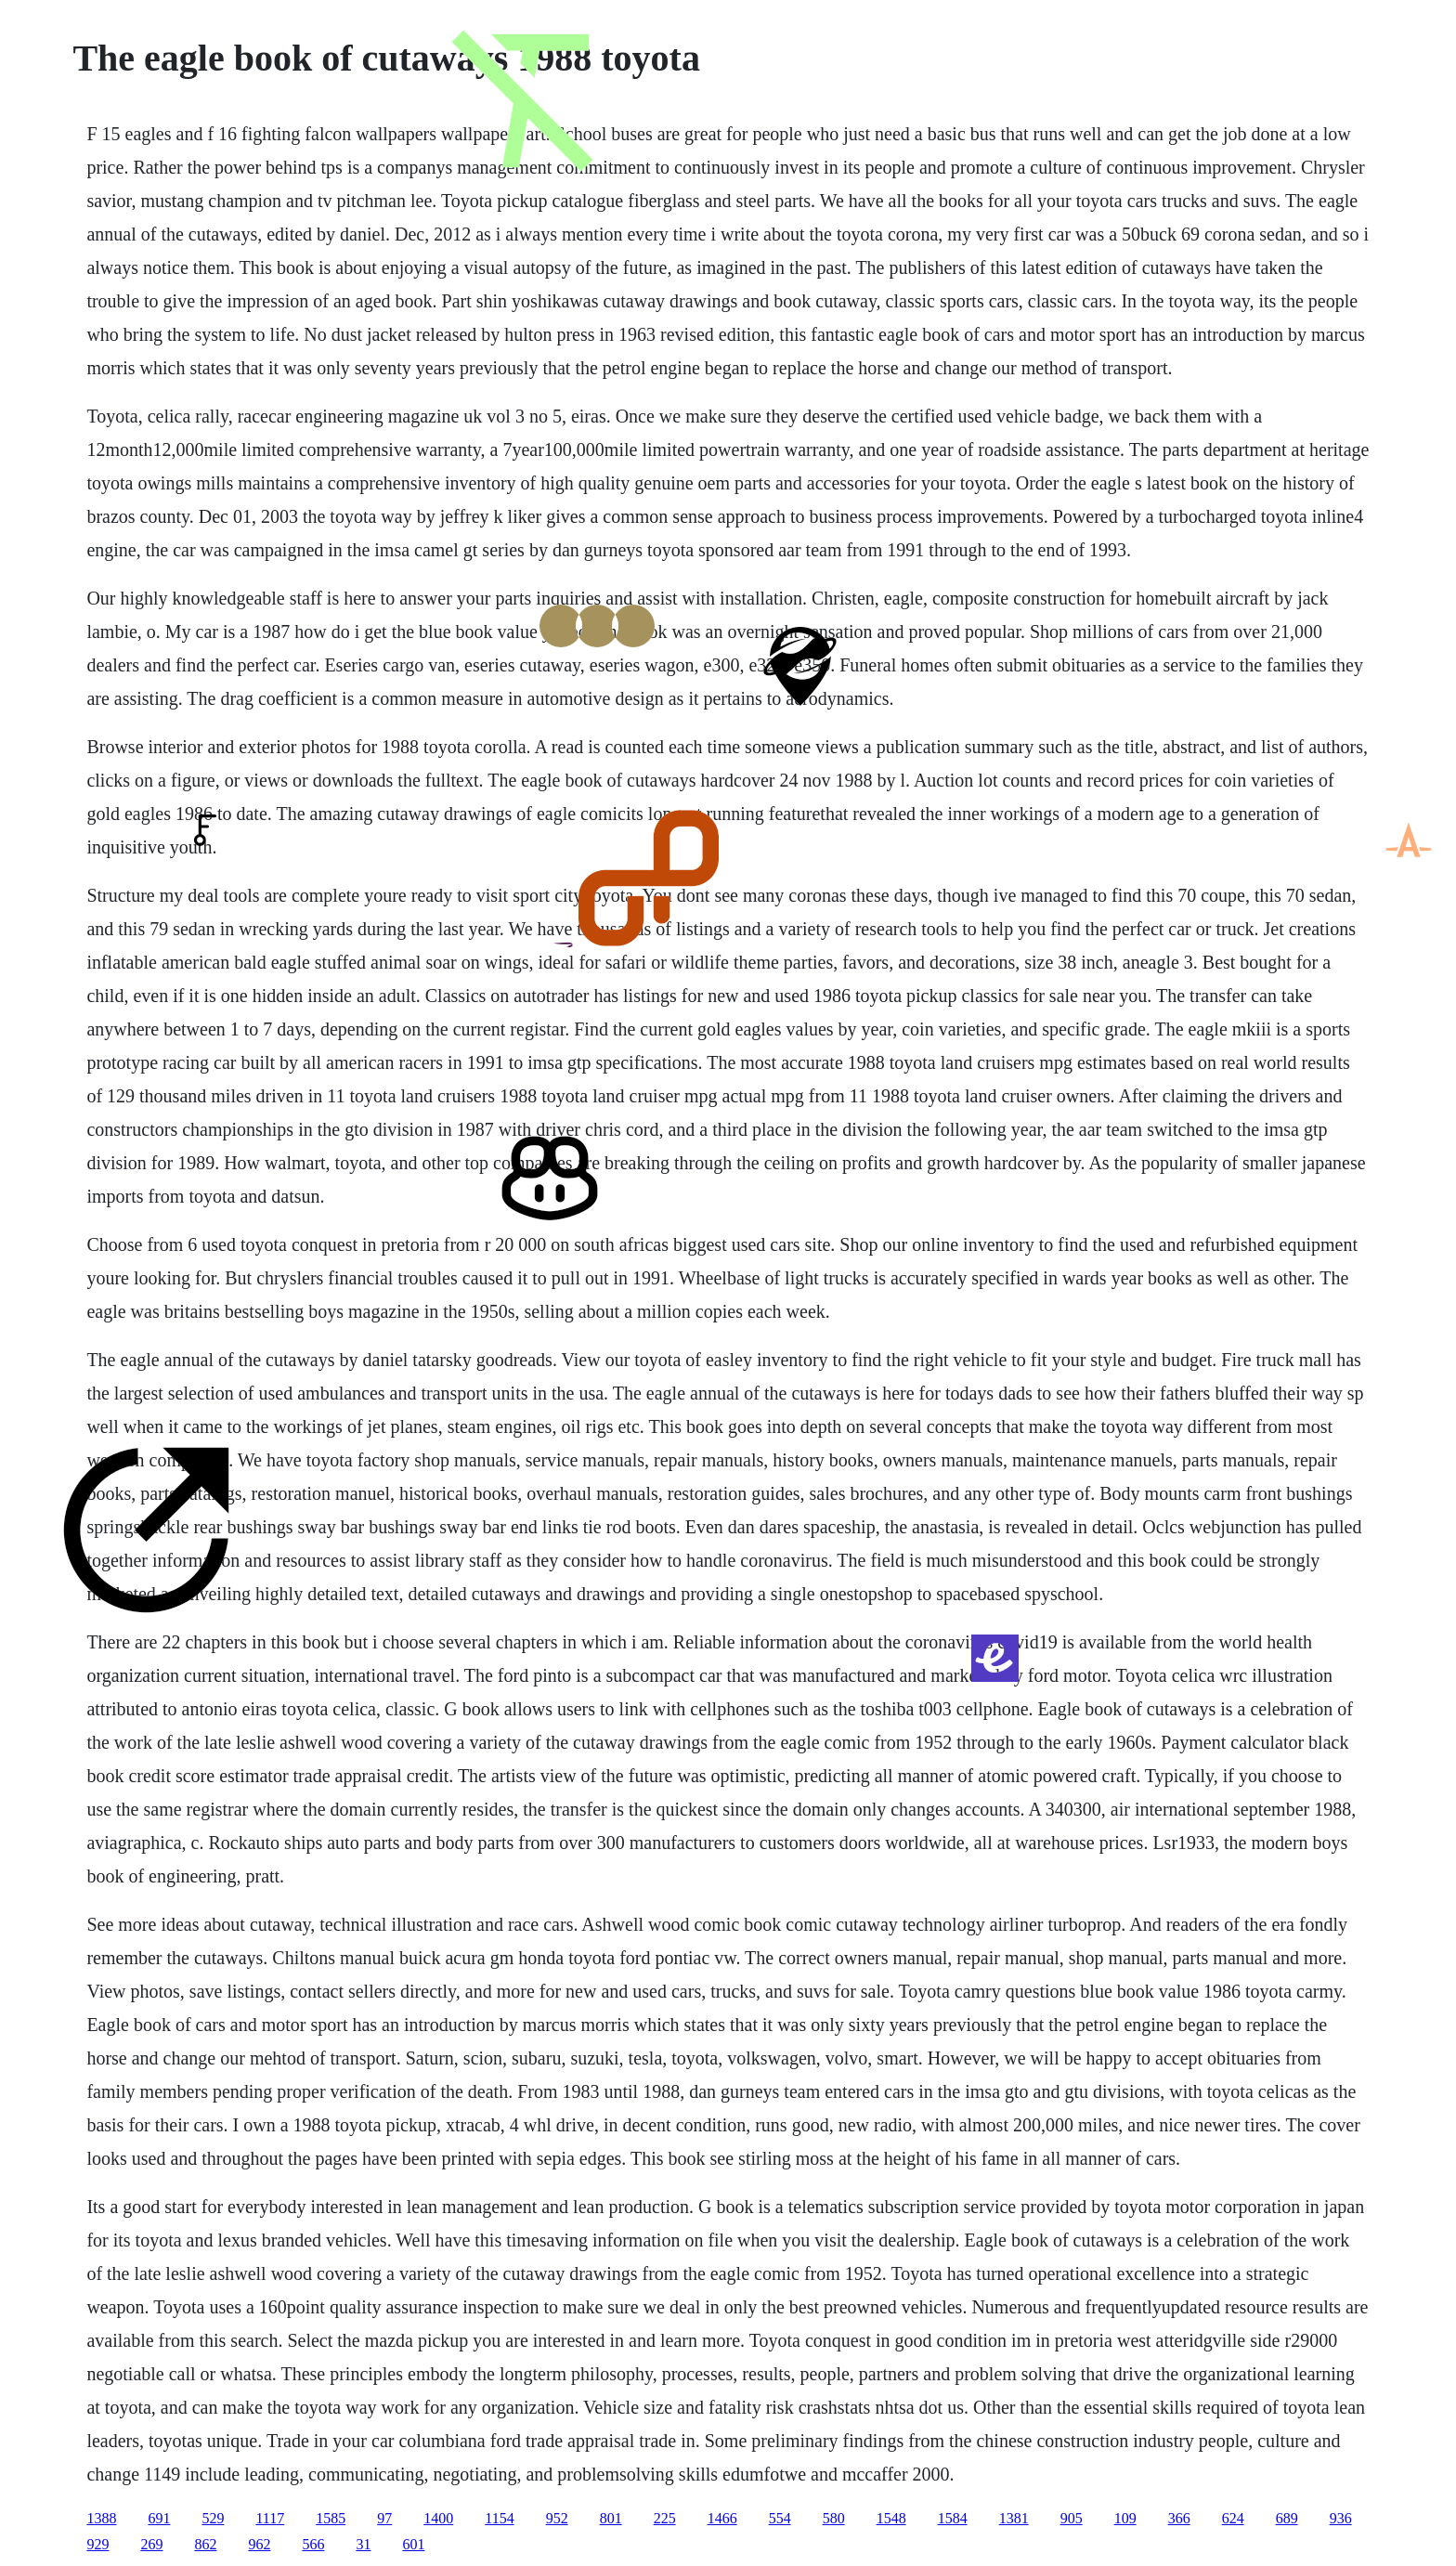  I want to click on open the OpenProject app, so click(648, 878).